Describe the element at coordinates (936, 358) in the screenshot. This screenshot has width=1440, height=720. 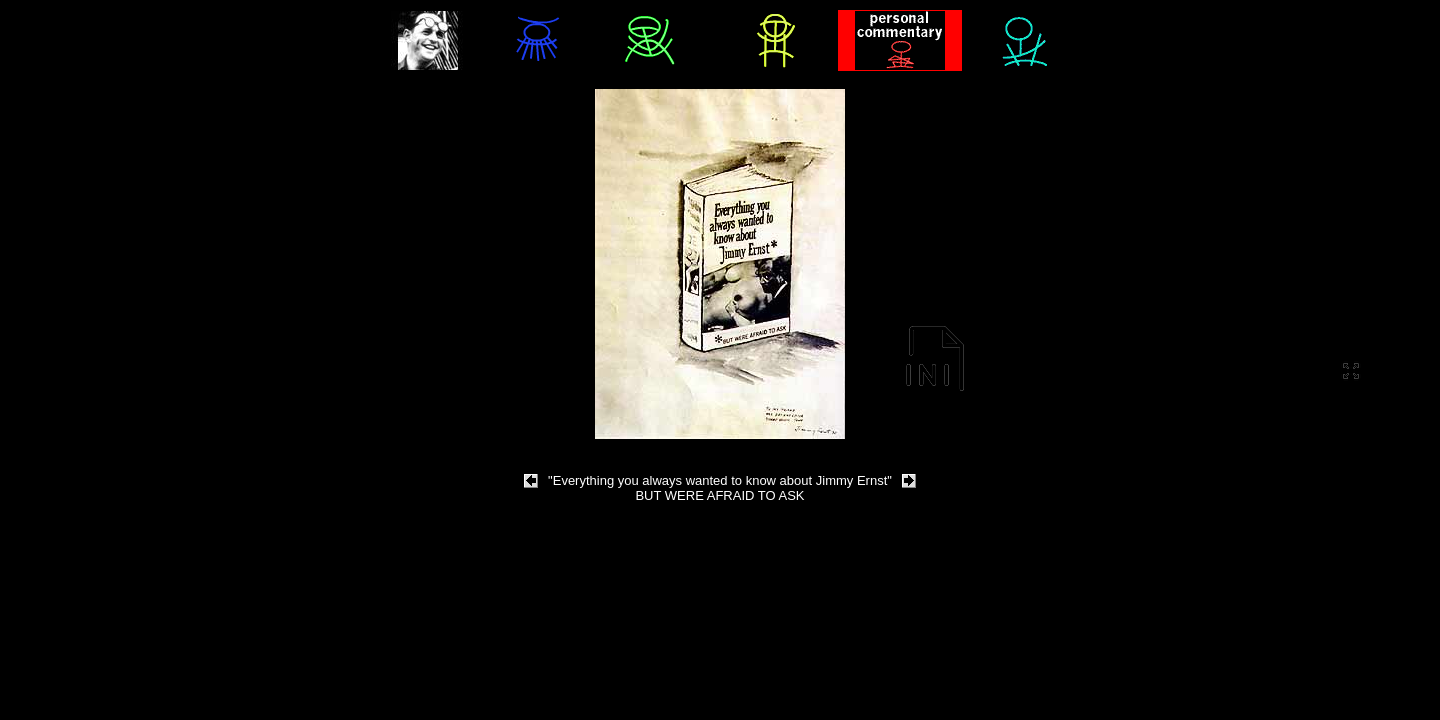
I see `view or open an INI configuration file` at that location.